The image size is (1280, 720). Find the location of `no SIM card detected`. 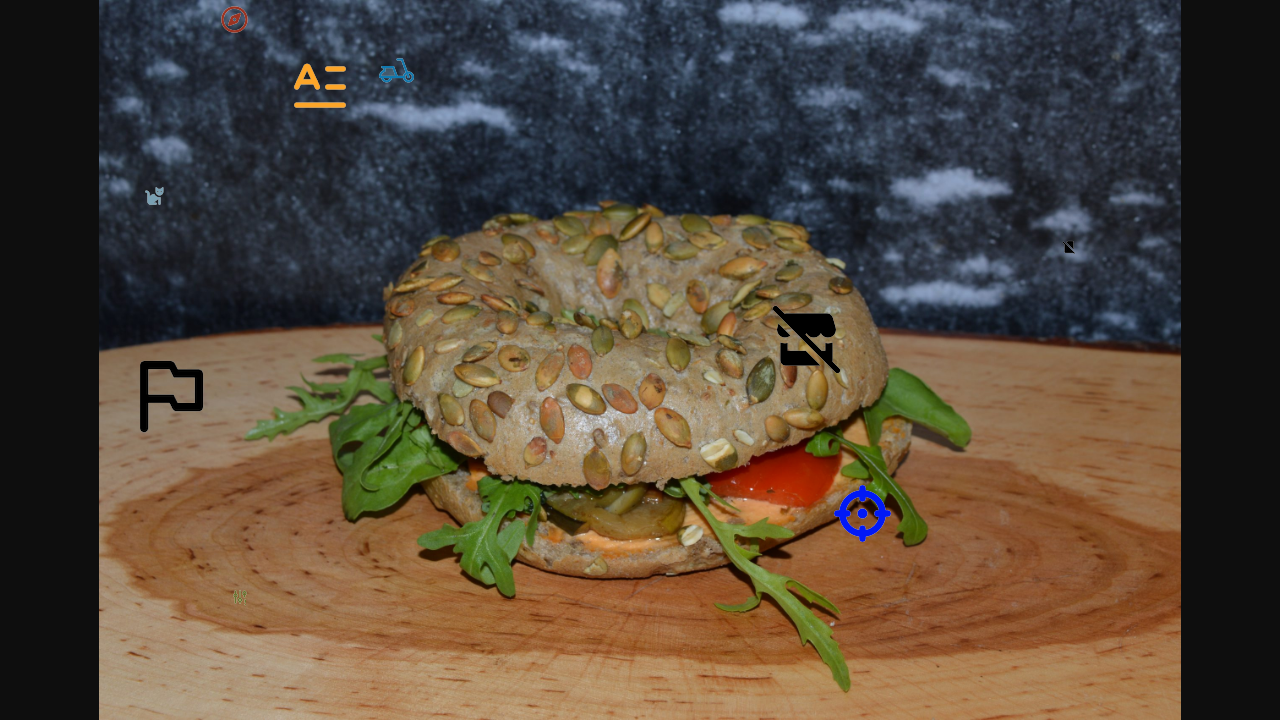

no SIM card detected is located at coordinates (1069, 247).